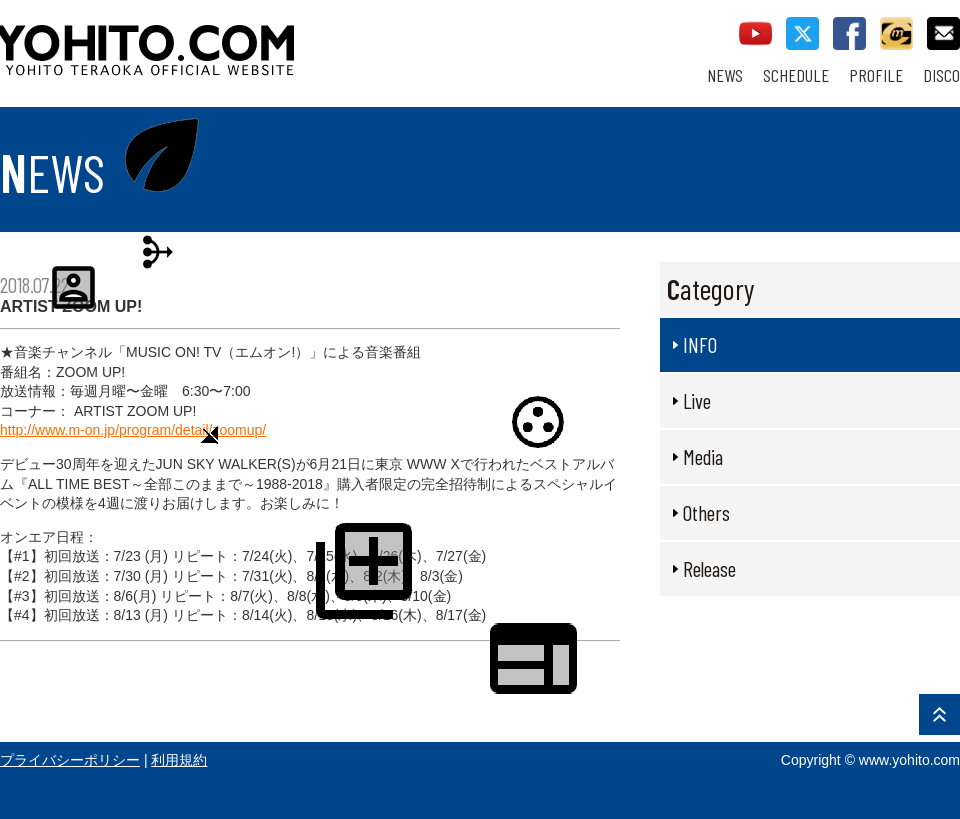  Describe the element at coordinates (364, 571) in the screenshot. I see `add item to queue or playlist` at that location.